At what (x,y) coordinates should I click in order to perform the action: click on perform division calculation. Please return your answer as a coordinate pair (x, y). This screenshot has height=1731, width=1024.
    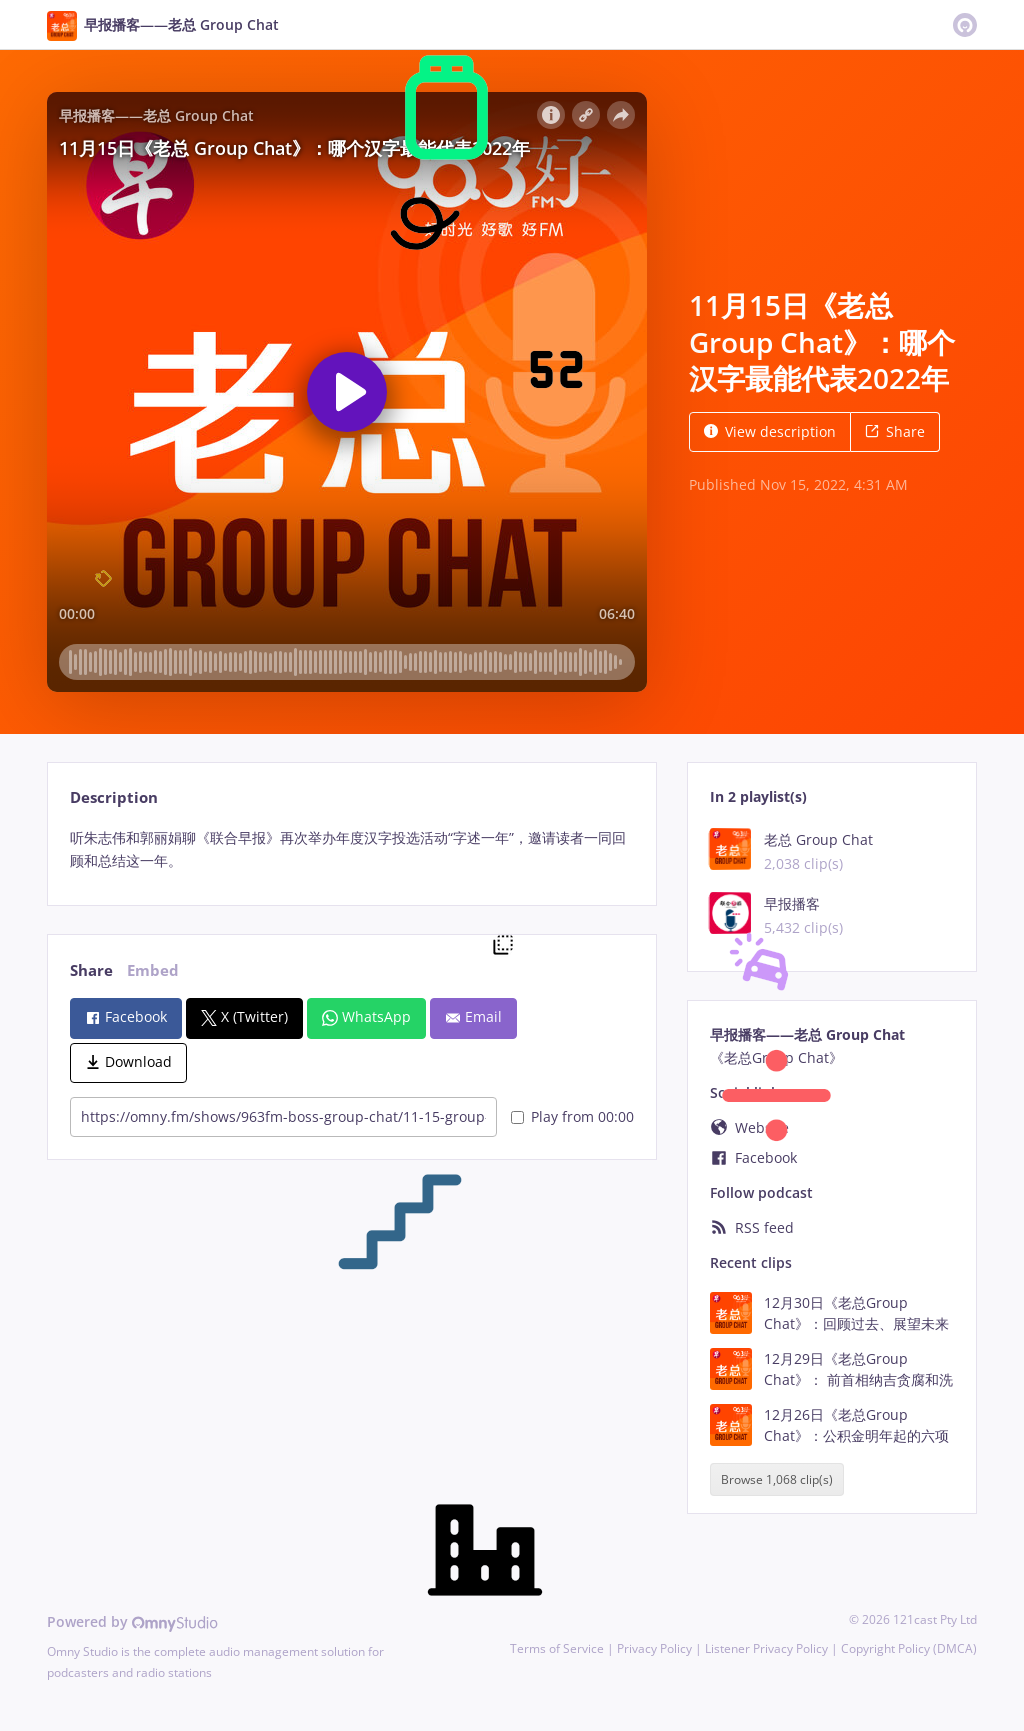
    Looking at the image, I should click on (776, 1095).